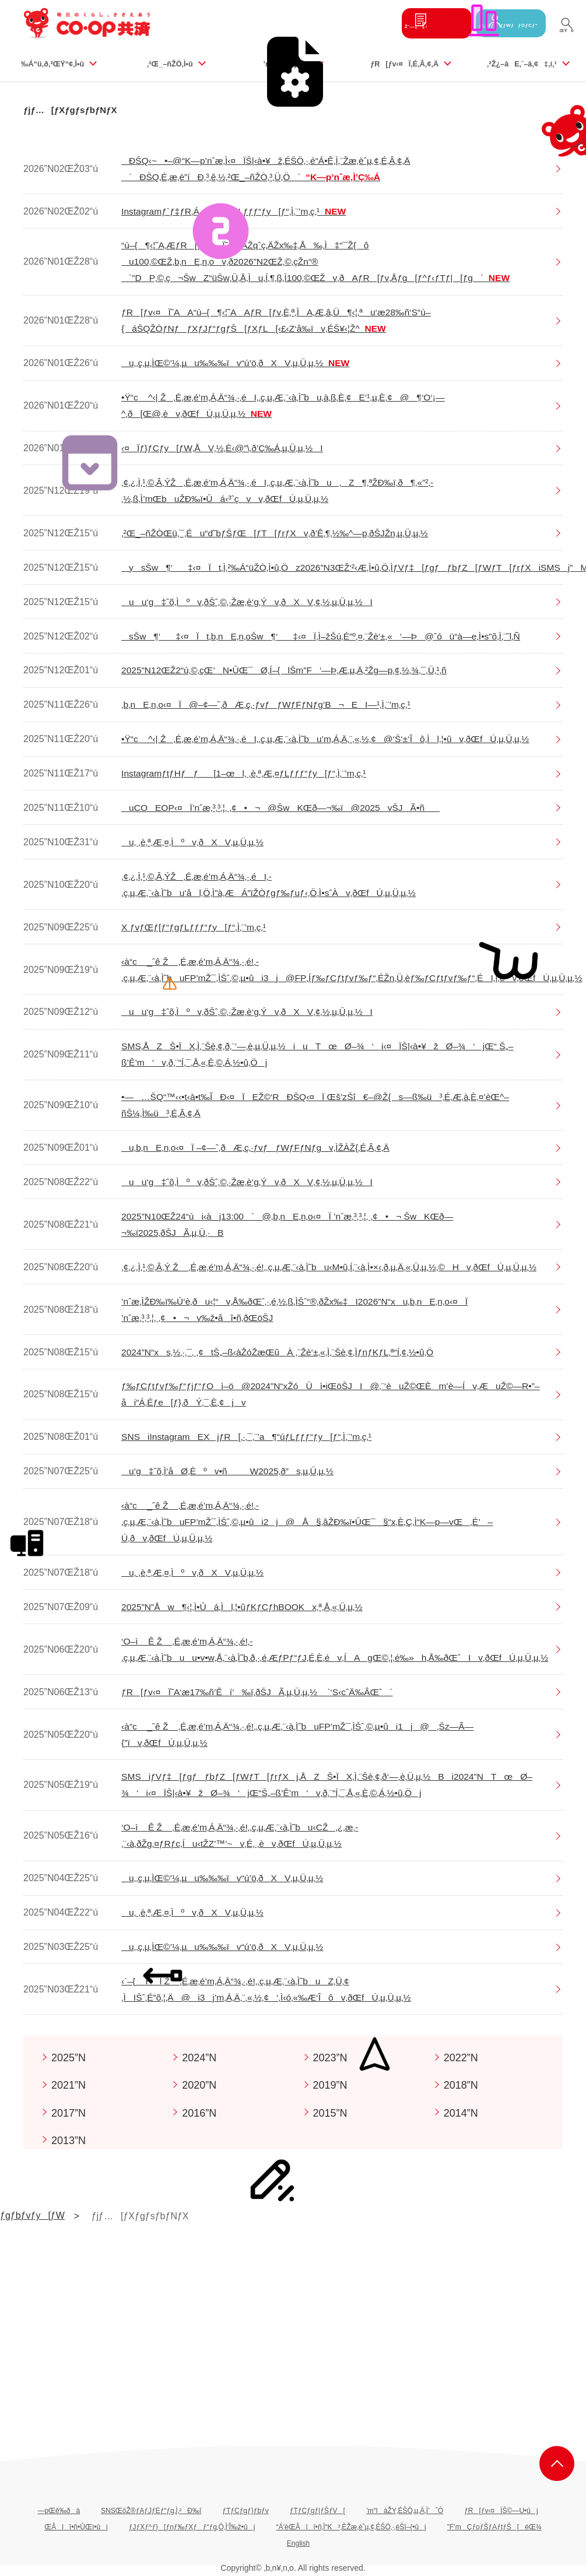 The height and width of the screenshot is (2576, 586). What do you see at coordinates (163, 1976) in the screenshot?
I see `go back to previous screen` at bounding box center [163, 1976].